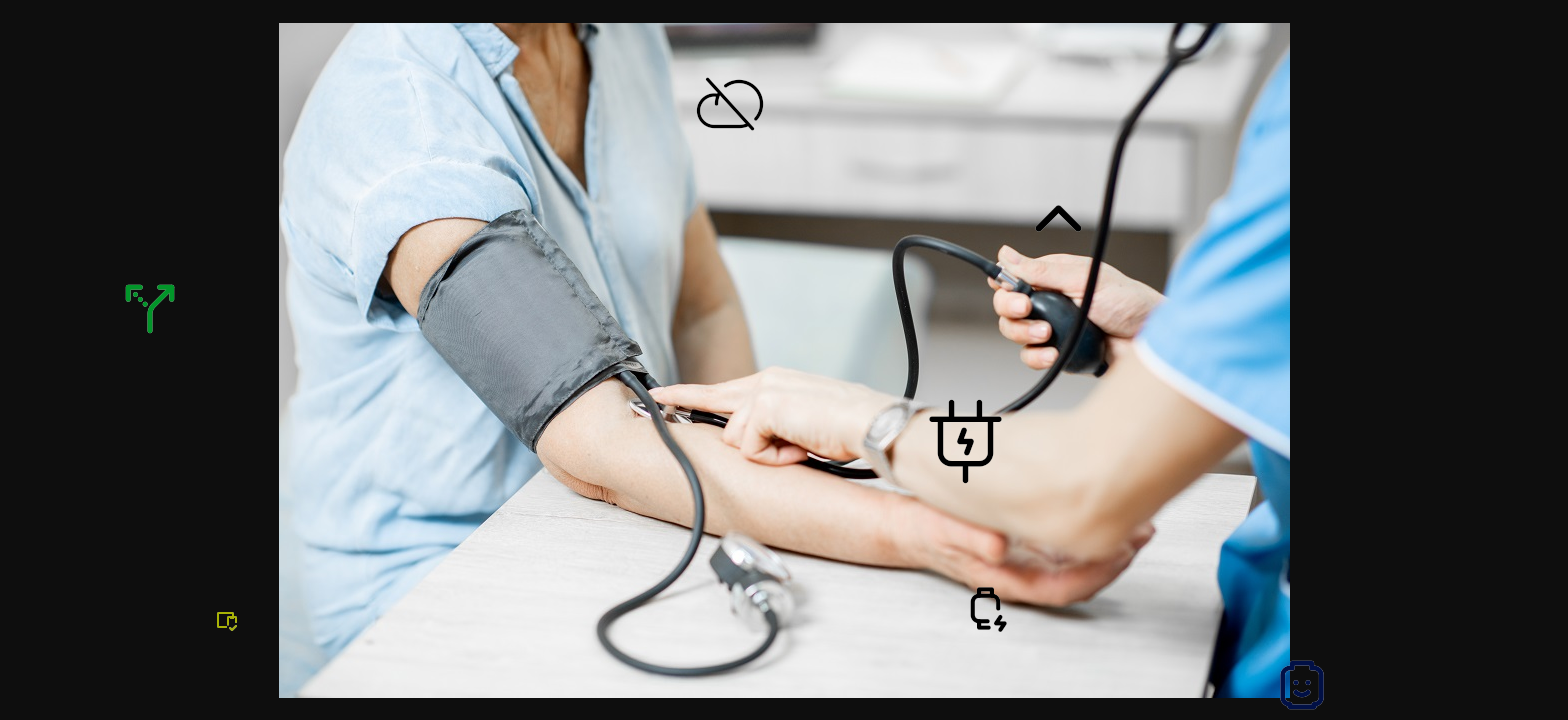  What do you see at coordinates (150, 309) in the screenshot?
I see `take alternate route to the right` at bounding box center [150, 309].